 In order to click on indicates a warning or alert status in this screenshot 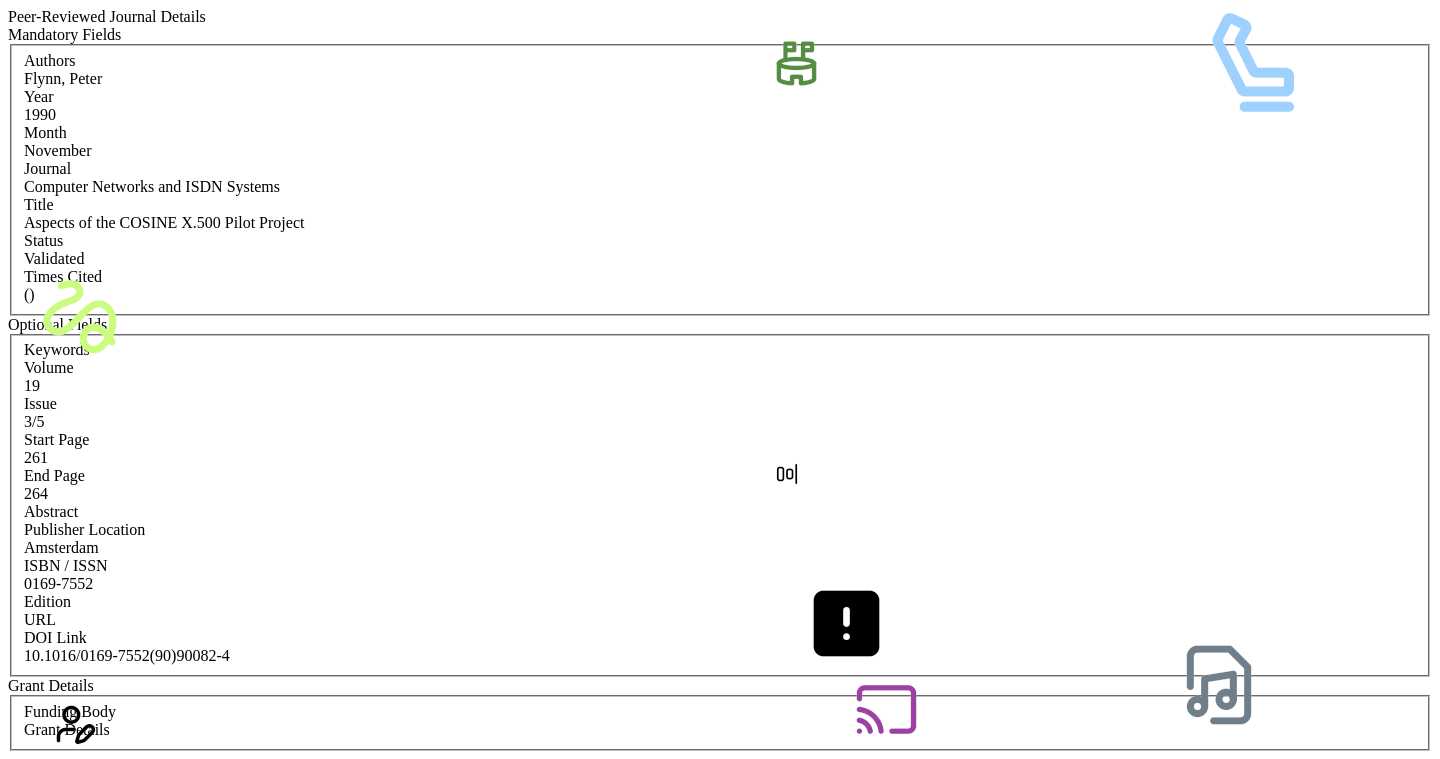, I will do `click(846, 623)`.